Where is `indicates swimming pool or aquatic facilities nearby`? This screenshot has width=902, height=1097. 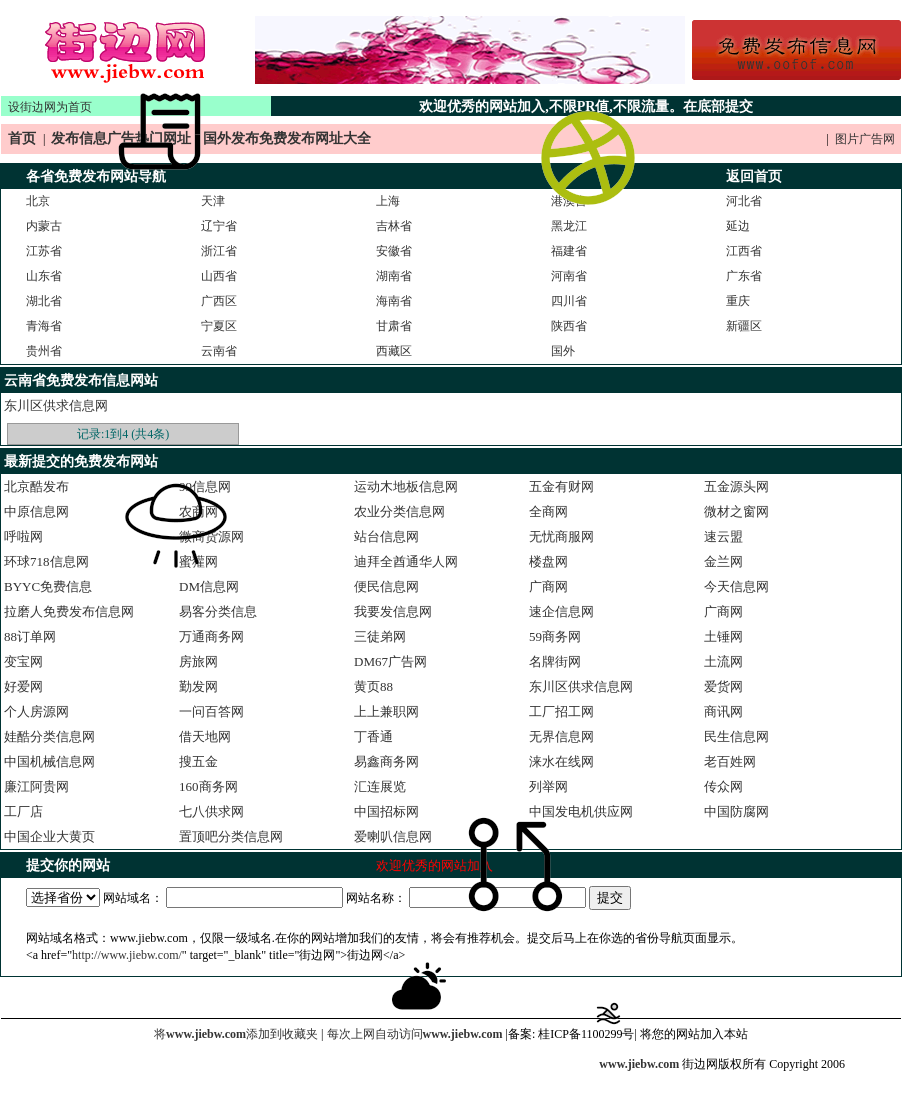 indicates swimming pool or aquatic facilities nearby is located at coordinates (608, 1013).